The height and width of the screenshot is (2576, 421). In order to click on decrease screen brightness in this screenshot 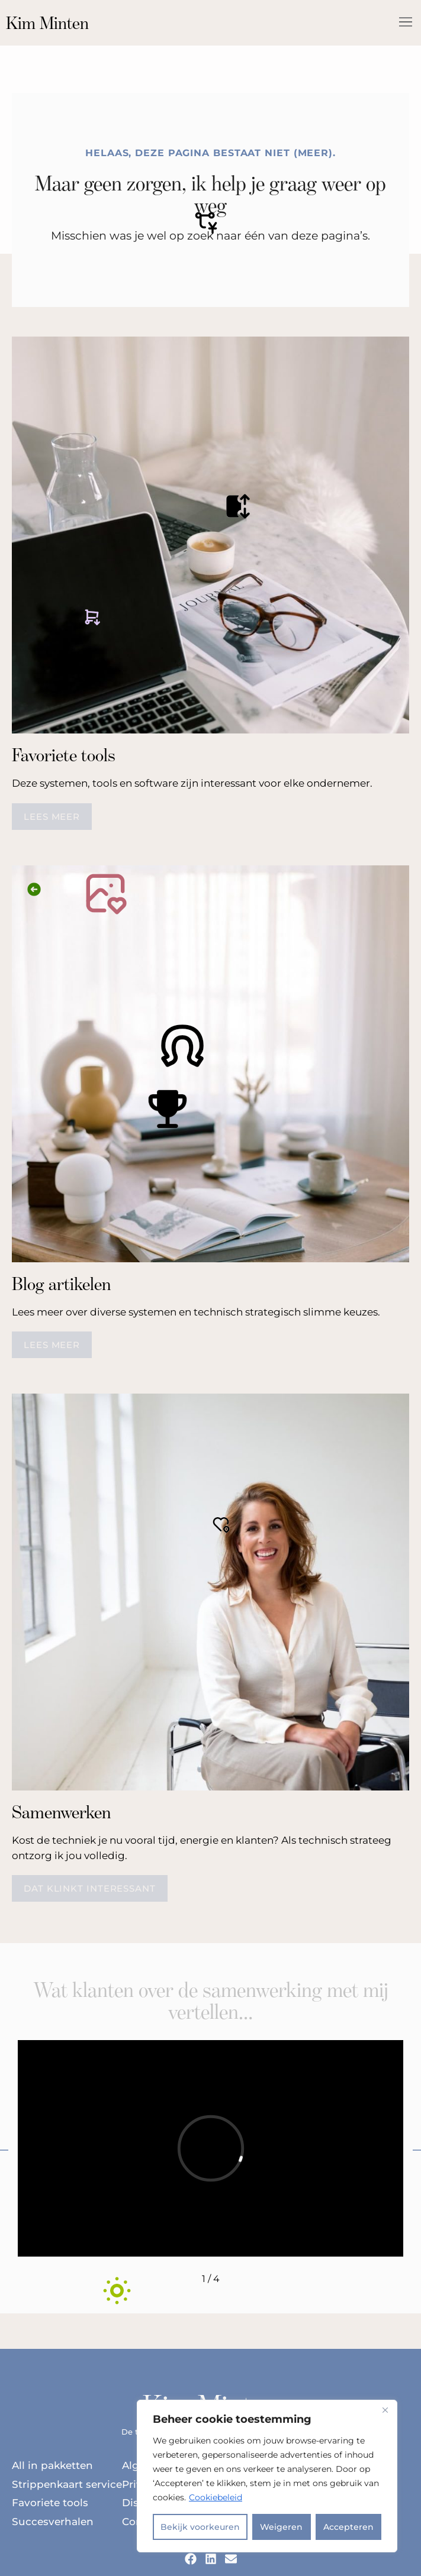, I will do `click(117, 2290)`.